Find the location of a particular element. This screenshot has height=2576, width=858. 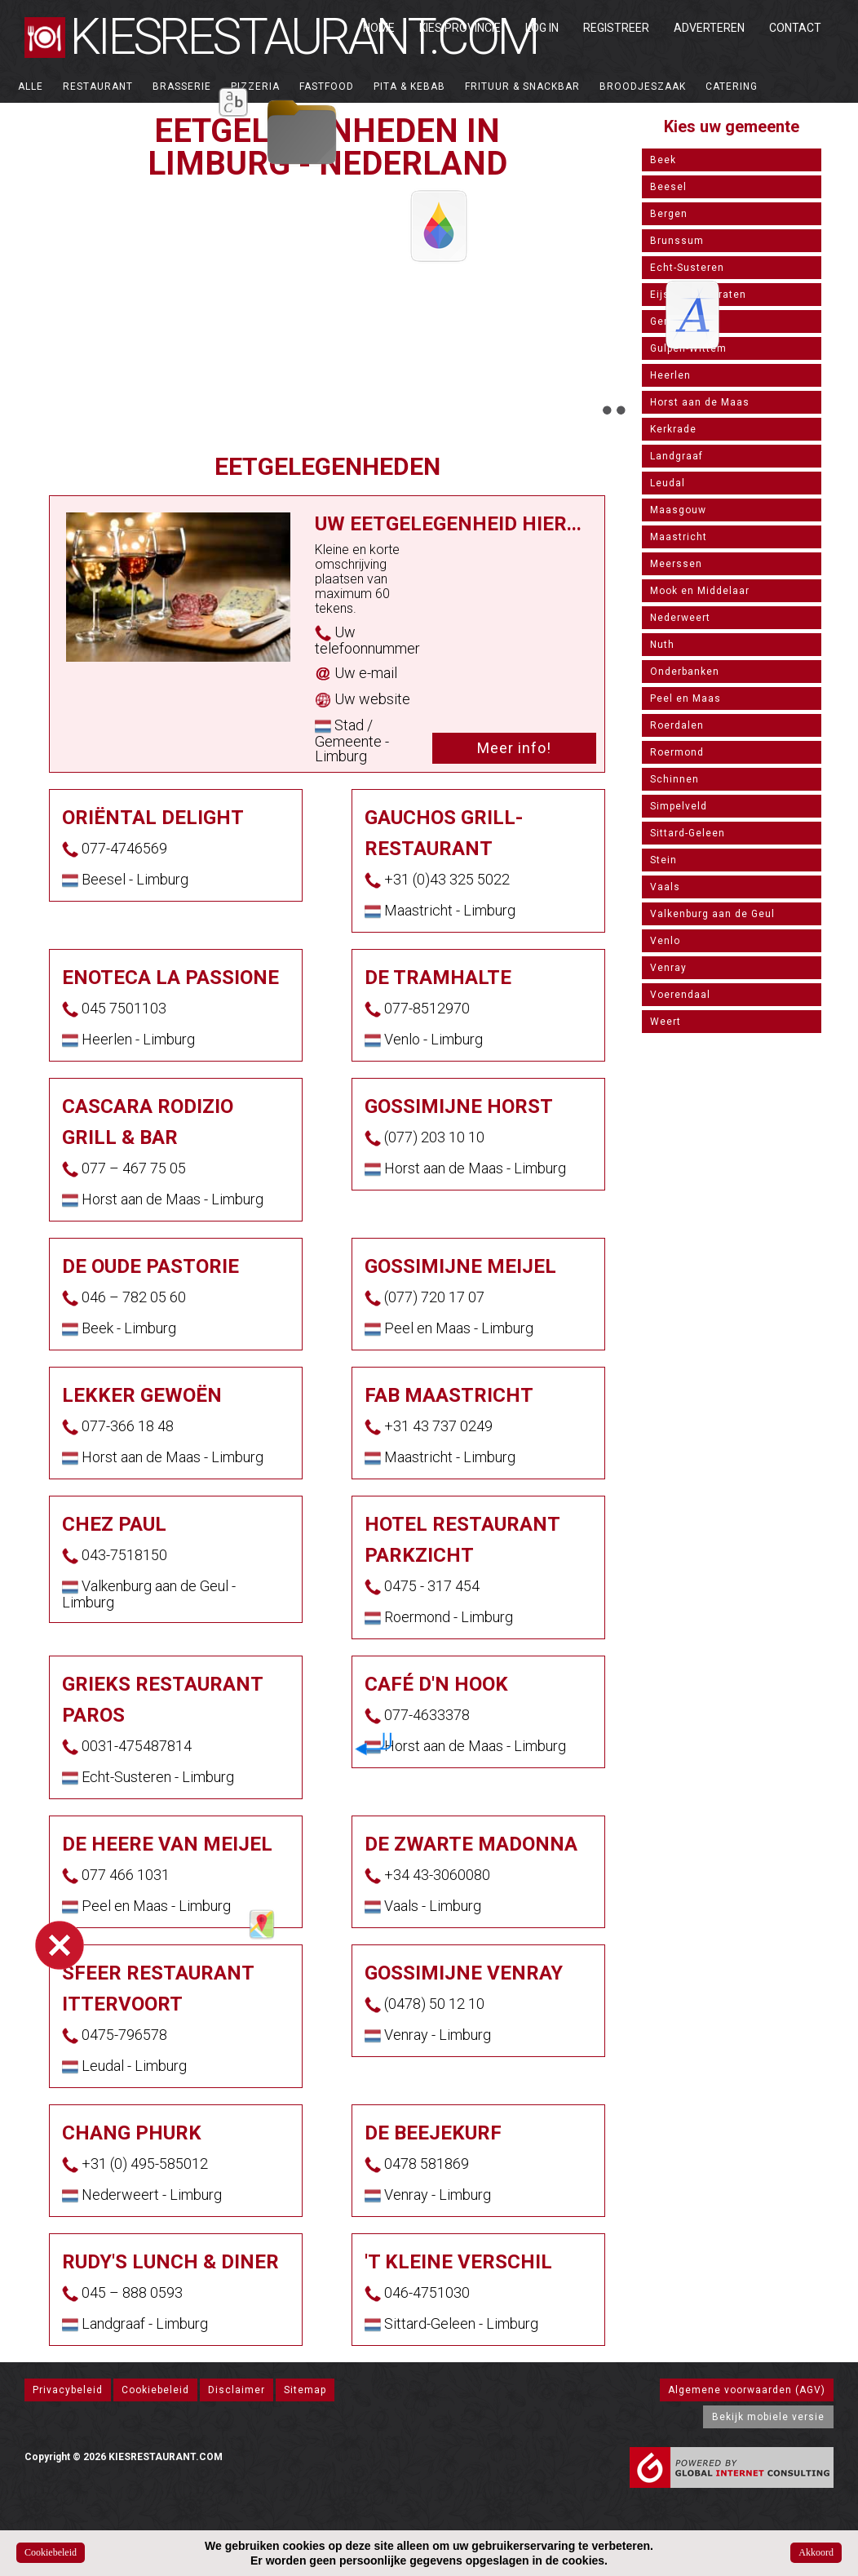

a geo+json geographic data file is located at coordinates (262, 1924).